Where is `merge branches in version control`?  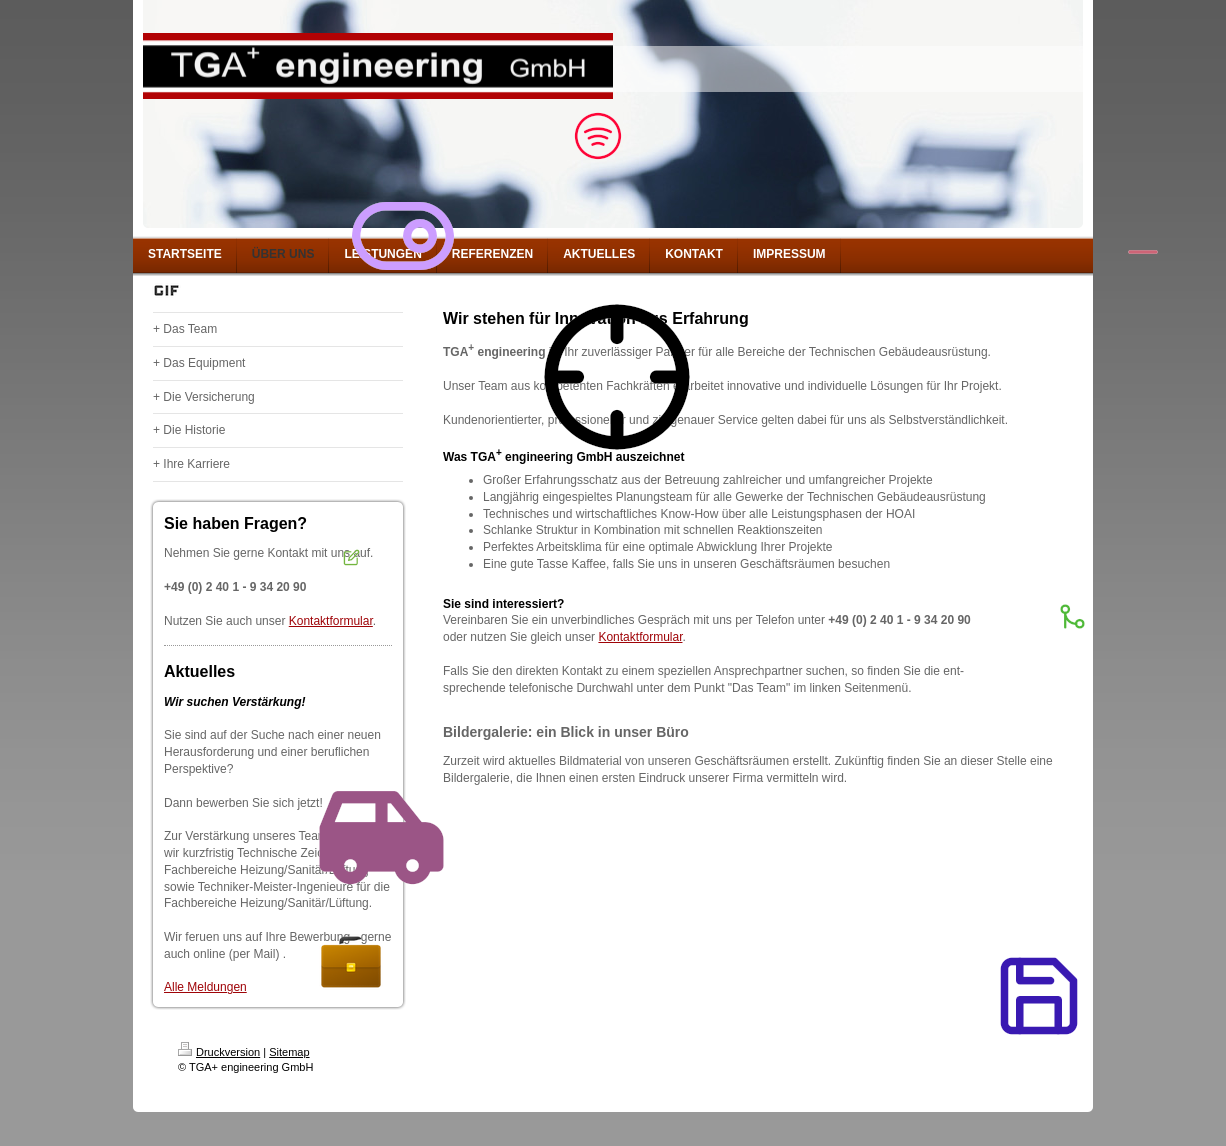 merge branches in version control is located at coordinates (1072, 616).